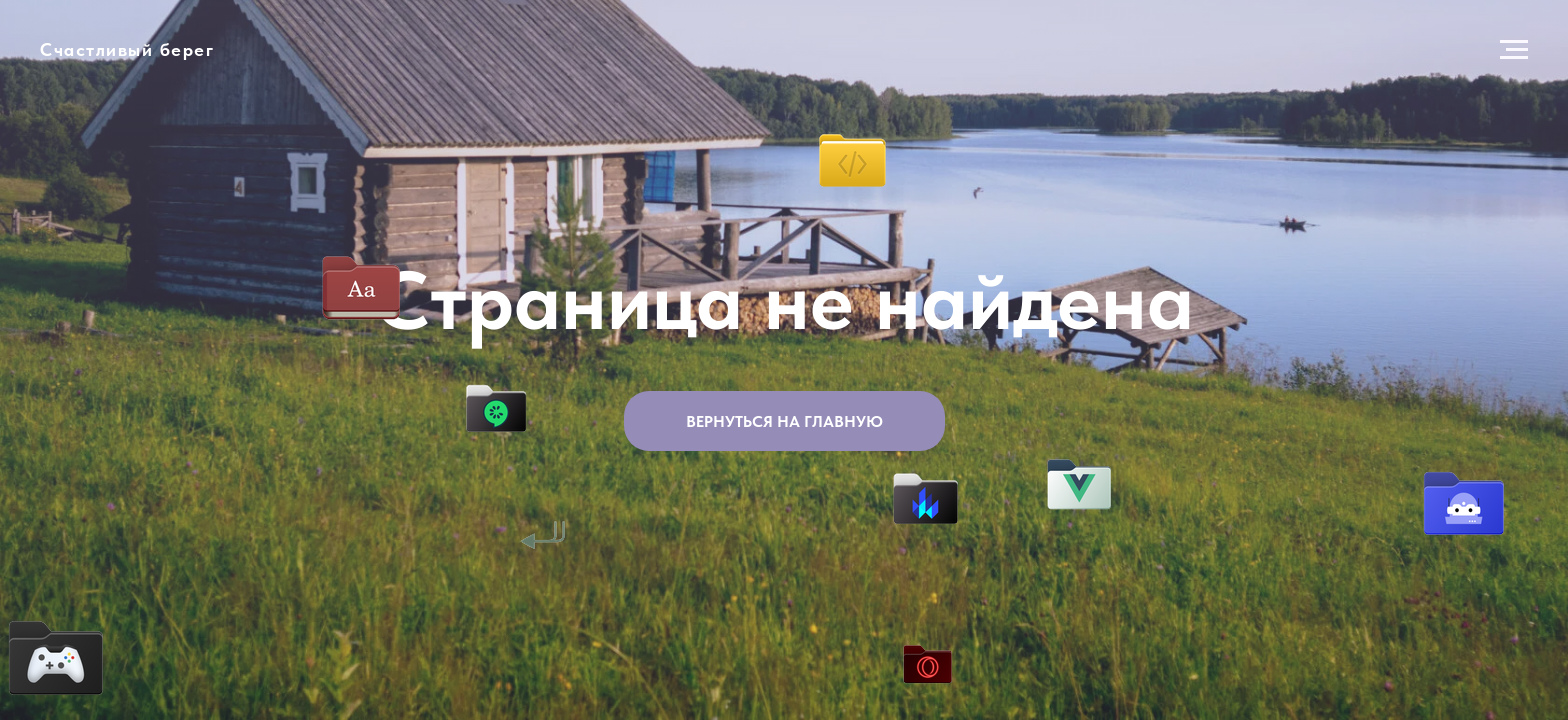 This screenshot has width=1568, height=720. What do you see at coordinates (55, 660) in the screenshot?
I see `open microsoft games folder` at bounding box center [55, 660].